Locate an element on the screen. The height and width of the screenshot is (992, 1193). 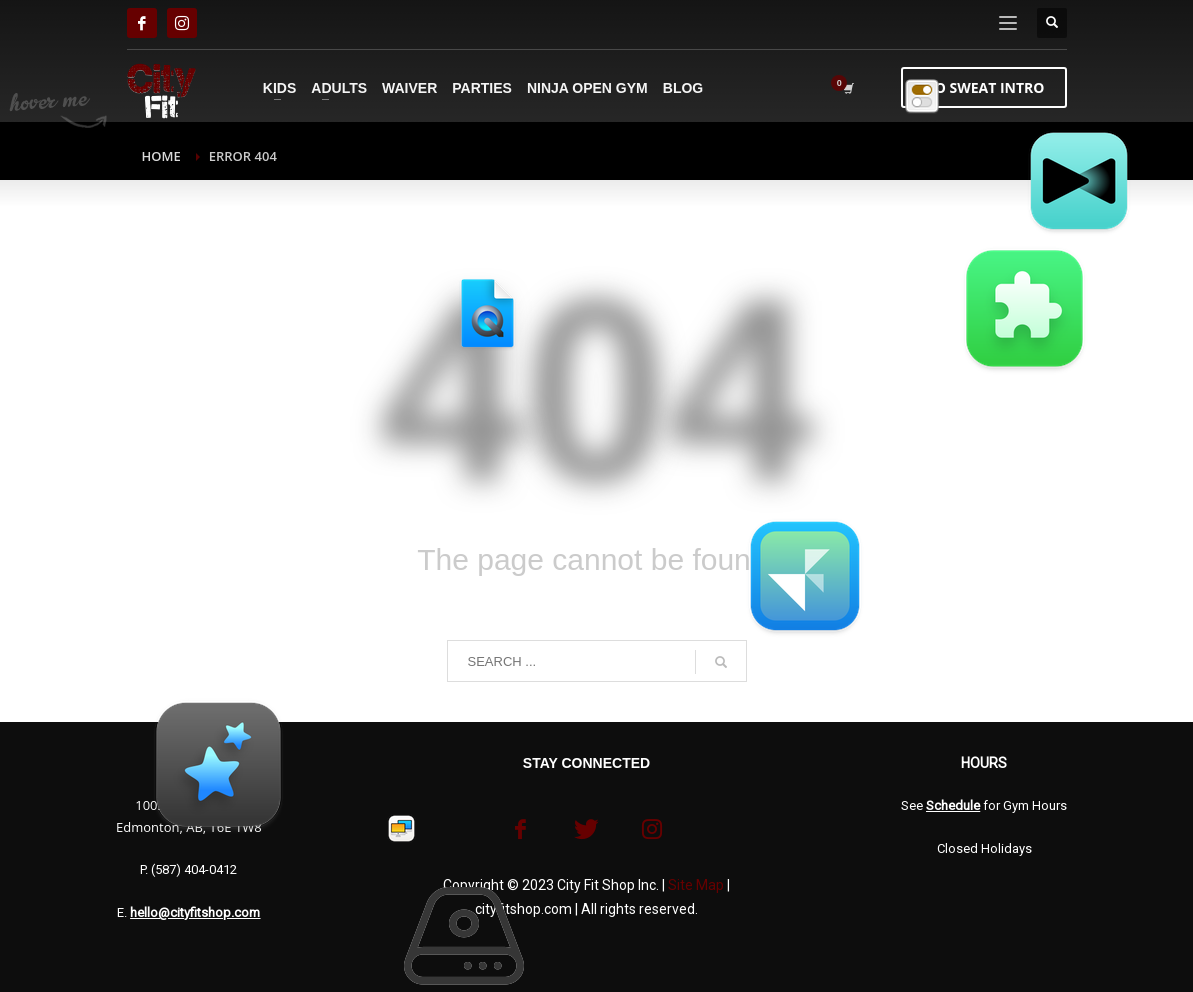
a generic video file is located at coordinates (487, 314).